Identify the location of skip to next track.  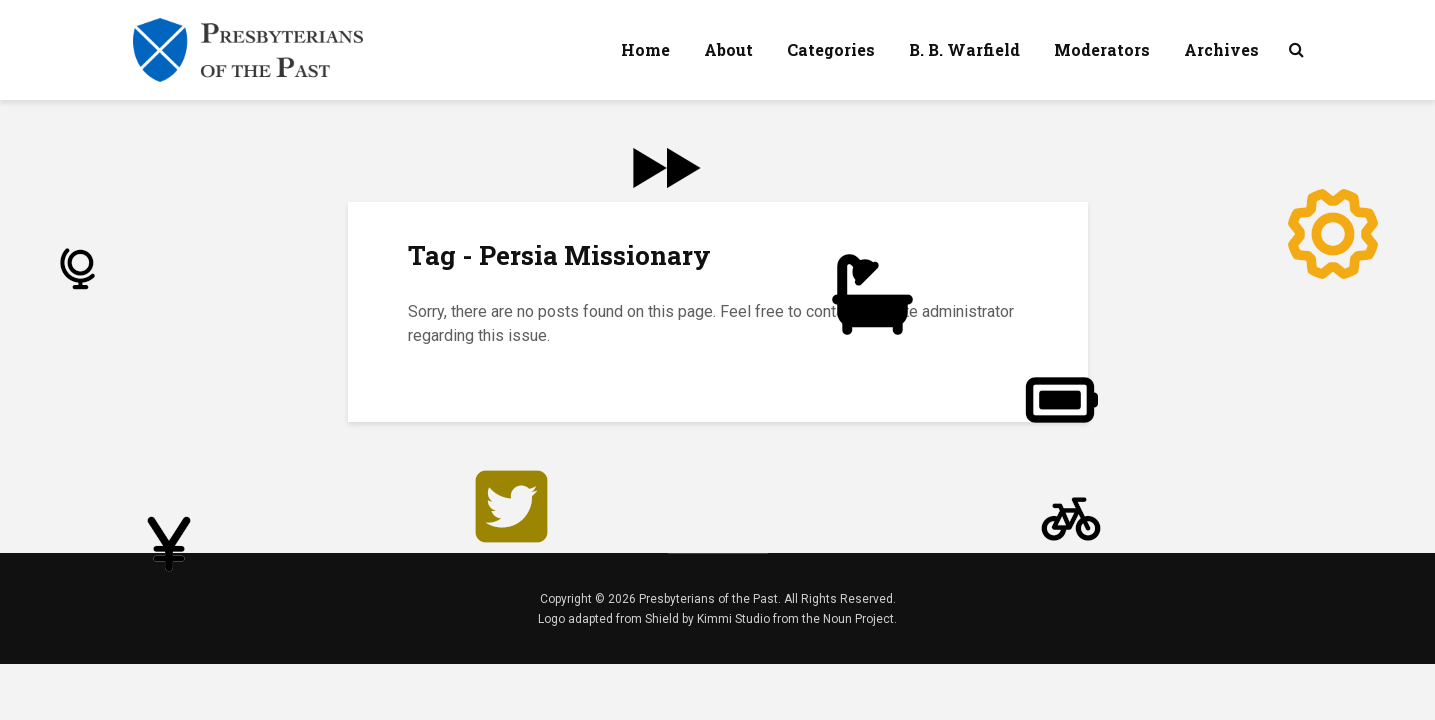
(667, 168).